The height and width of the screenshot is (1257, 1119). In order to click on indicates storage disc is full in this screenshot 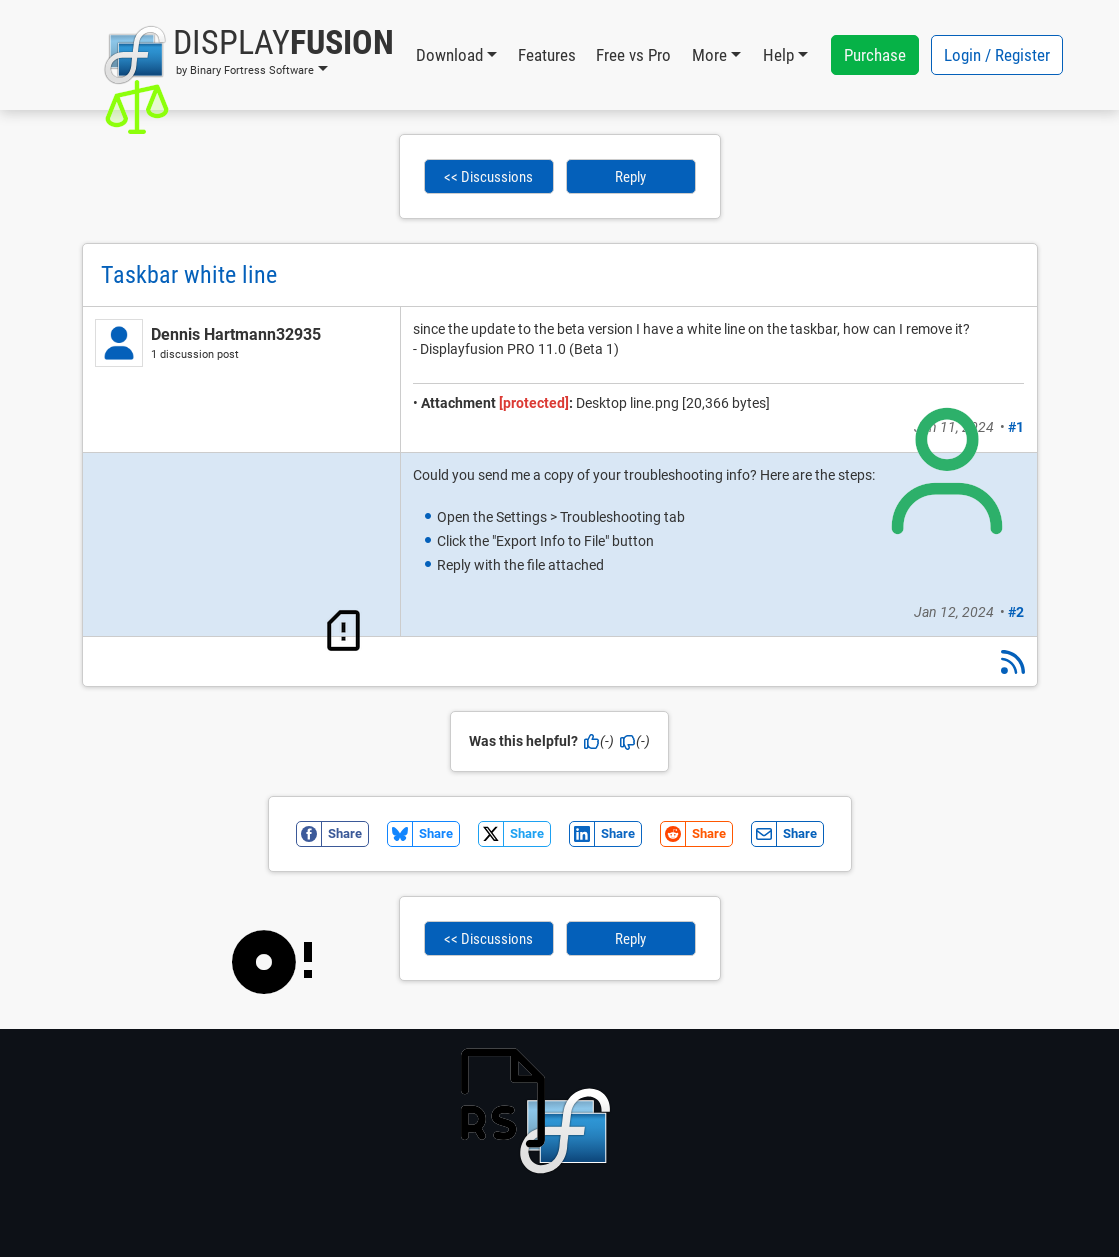, I will do `click(272, 962)`.